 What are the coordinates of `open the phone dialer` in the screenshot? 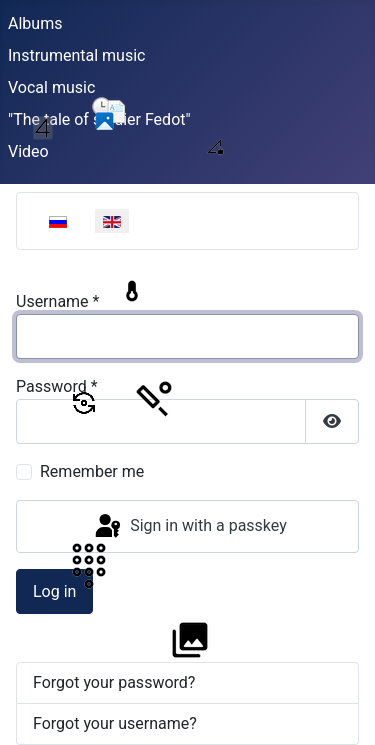 It's located at (89, 566).